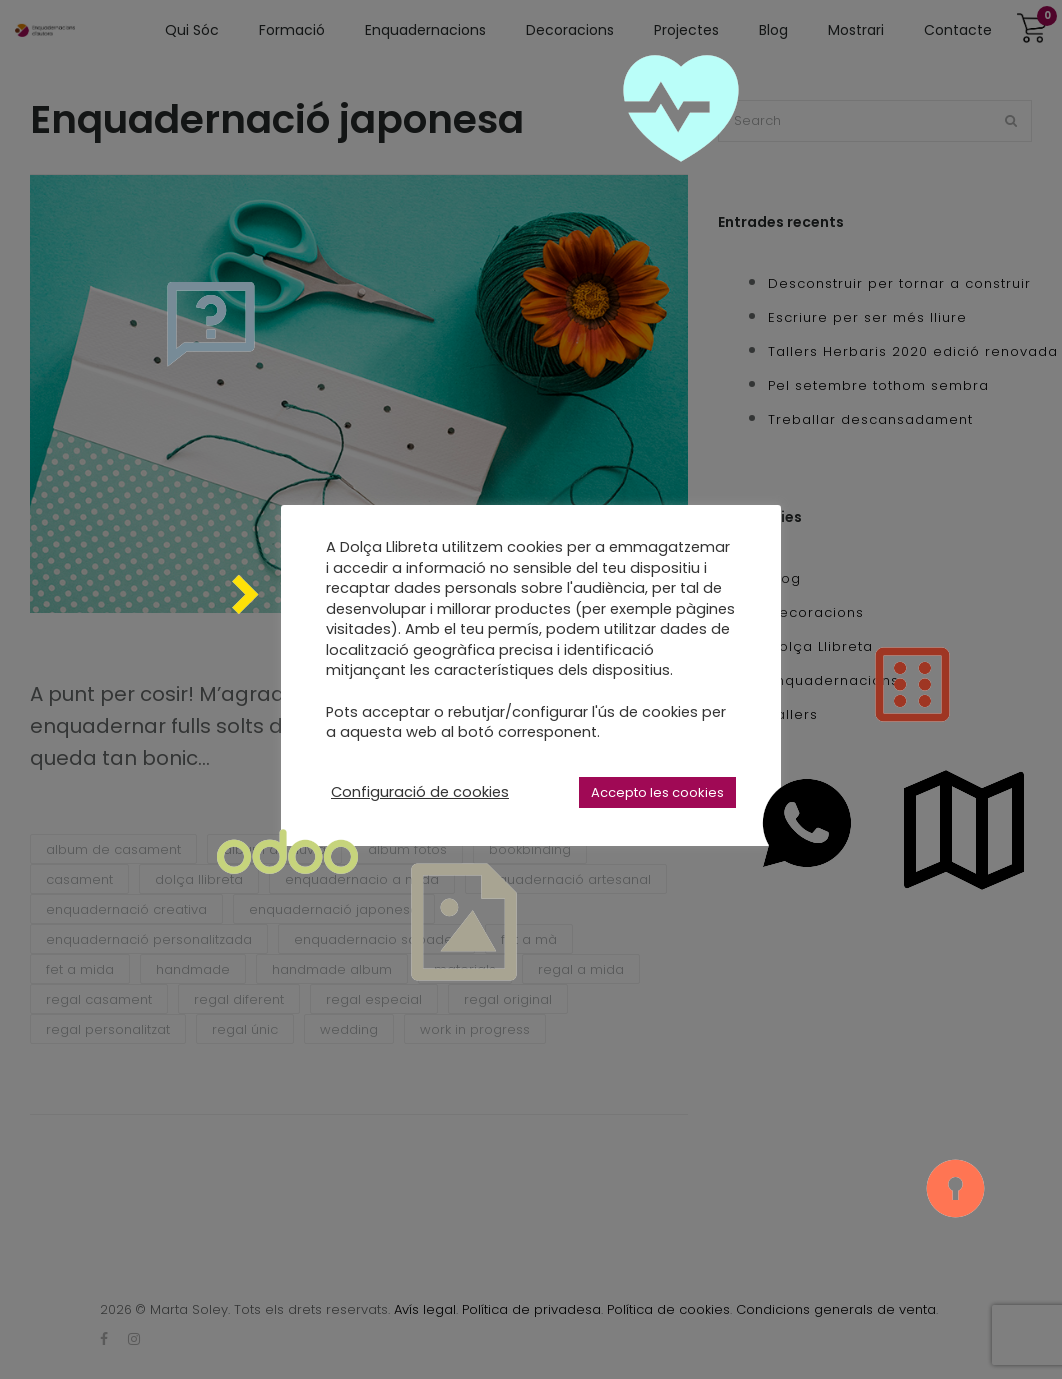 This screenshot has height=1379, width=1062. Describe the element at coordinates (244, 594) in the screenshot. I see `expand a collapsible menu or section` at that location.